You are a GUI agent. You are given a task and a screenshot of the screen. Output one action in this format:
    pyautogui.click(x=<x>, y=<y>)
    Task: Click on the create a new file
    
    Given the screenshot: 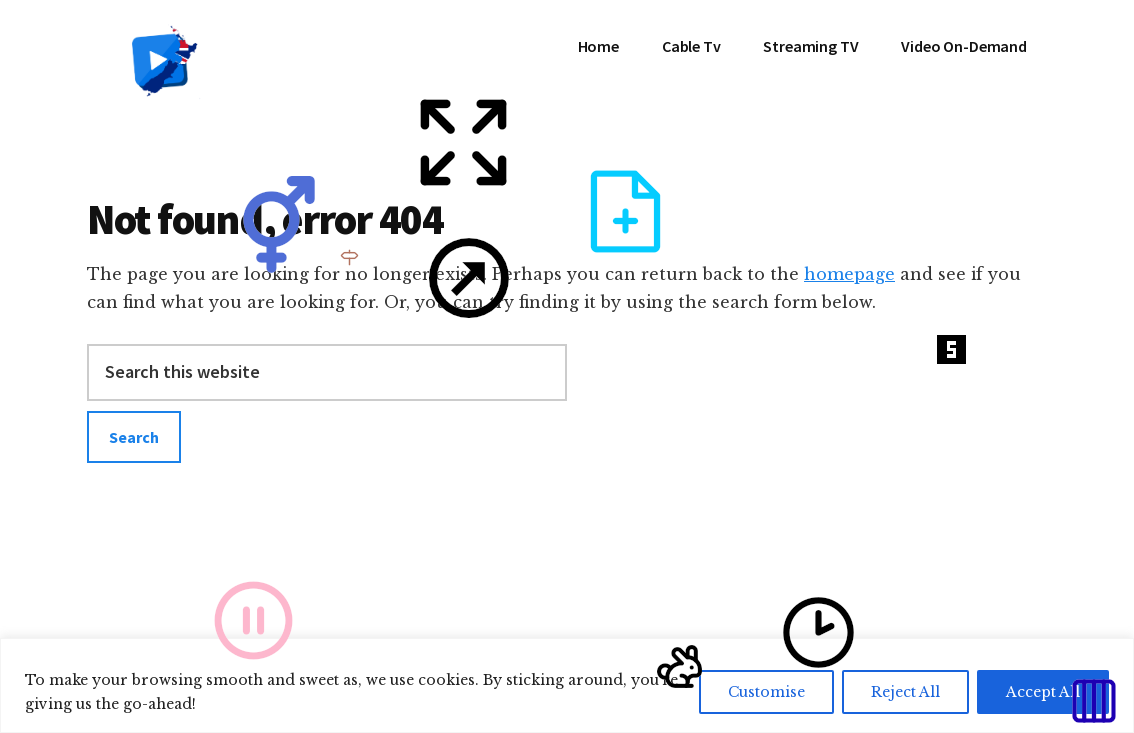 What is the action you would take?
    pyautogui.click(x=625, y=211)
    